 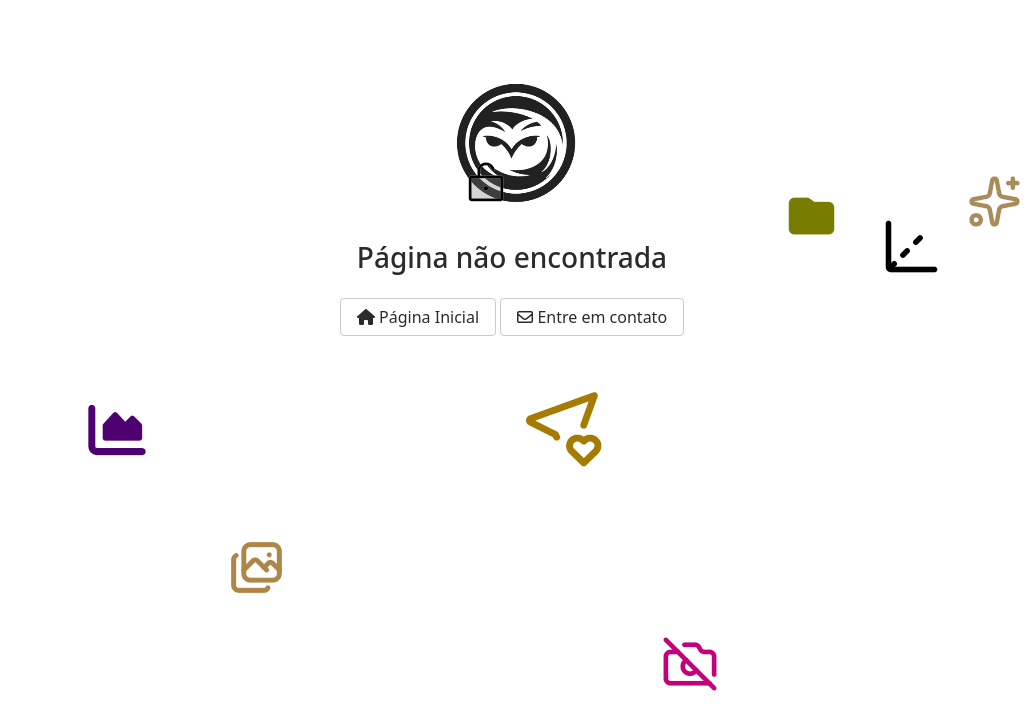 What do you see at coordinates (562, 427) in the screenshot?
I see `save location to favorites` at bounding box center [562, 427].